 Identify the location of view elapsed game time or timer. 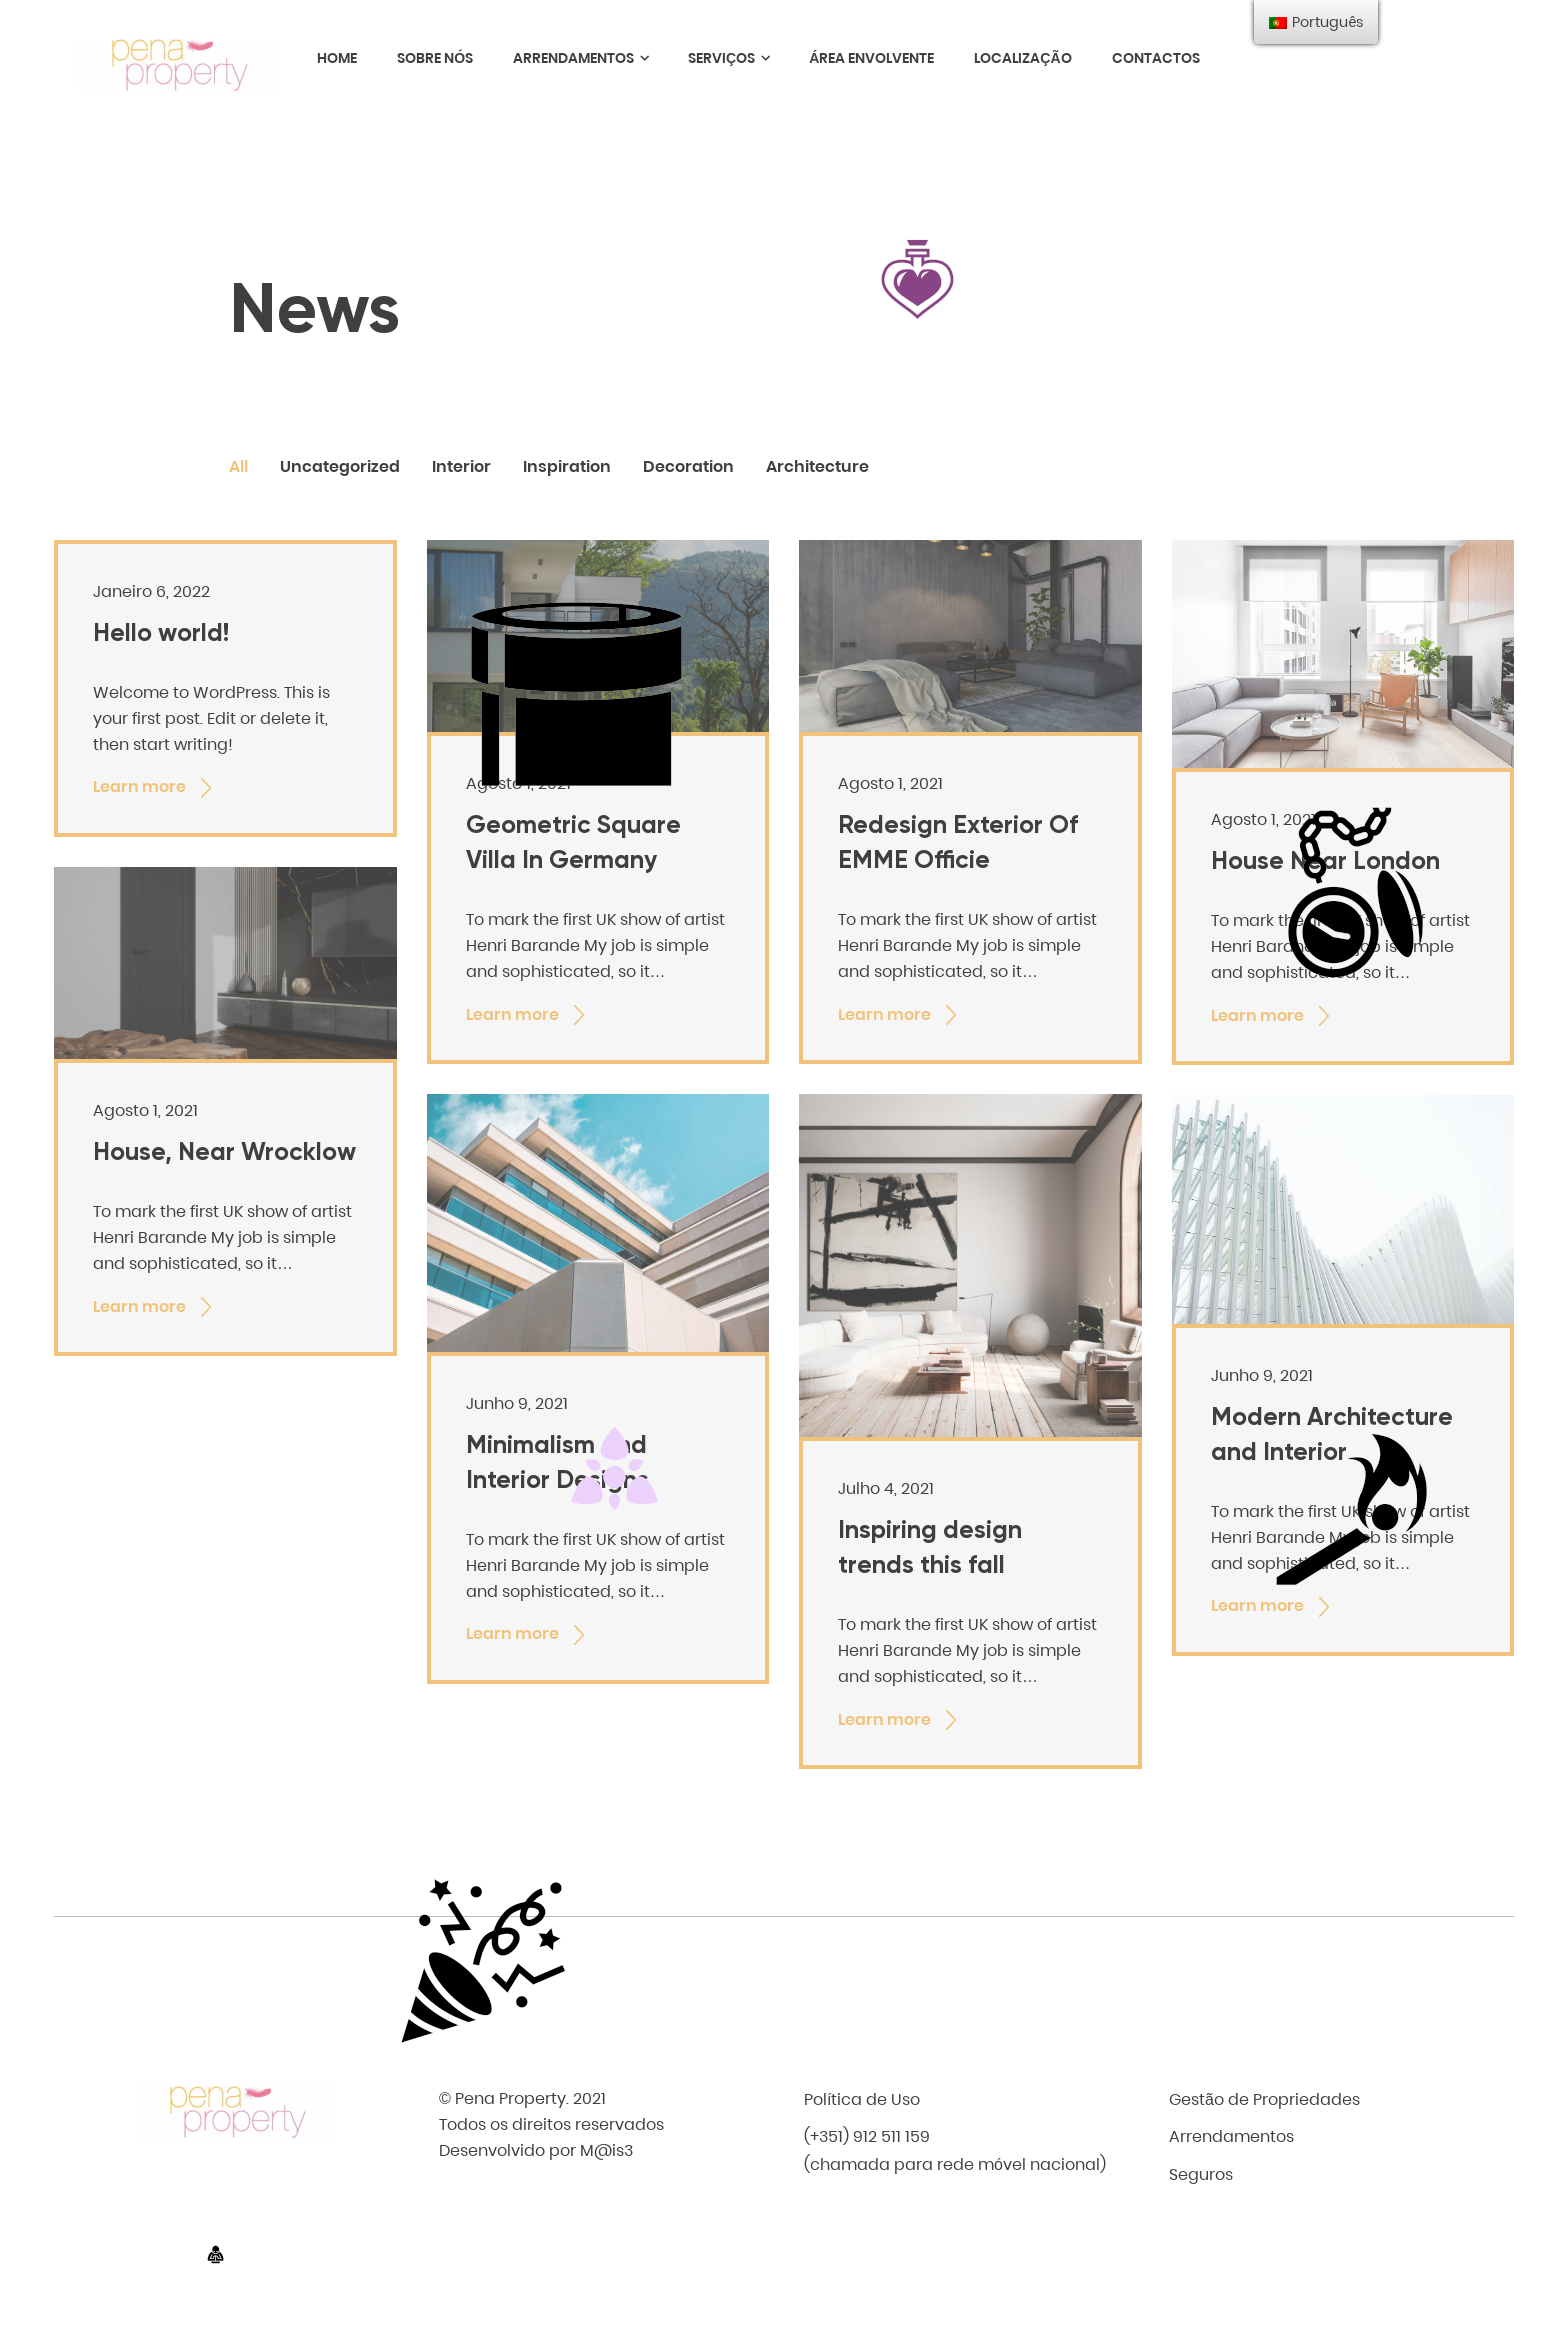
(1355, 892).